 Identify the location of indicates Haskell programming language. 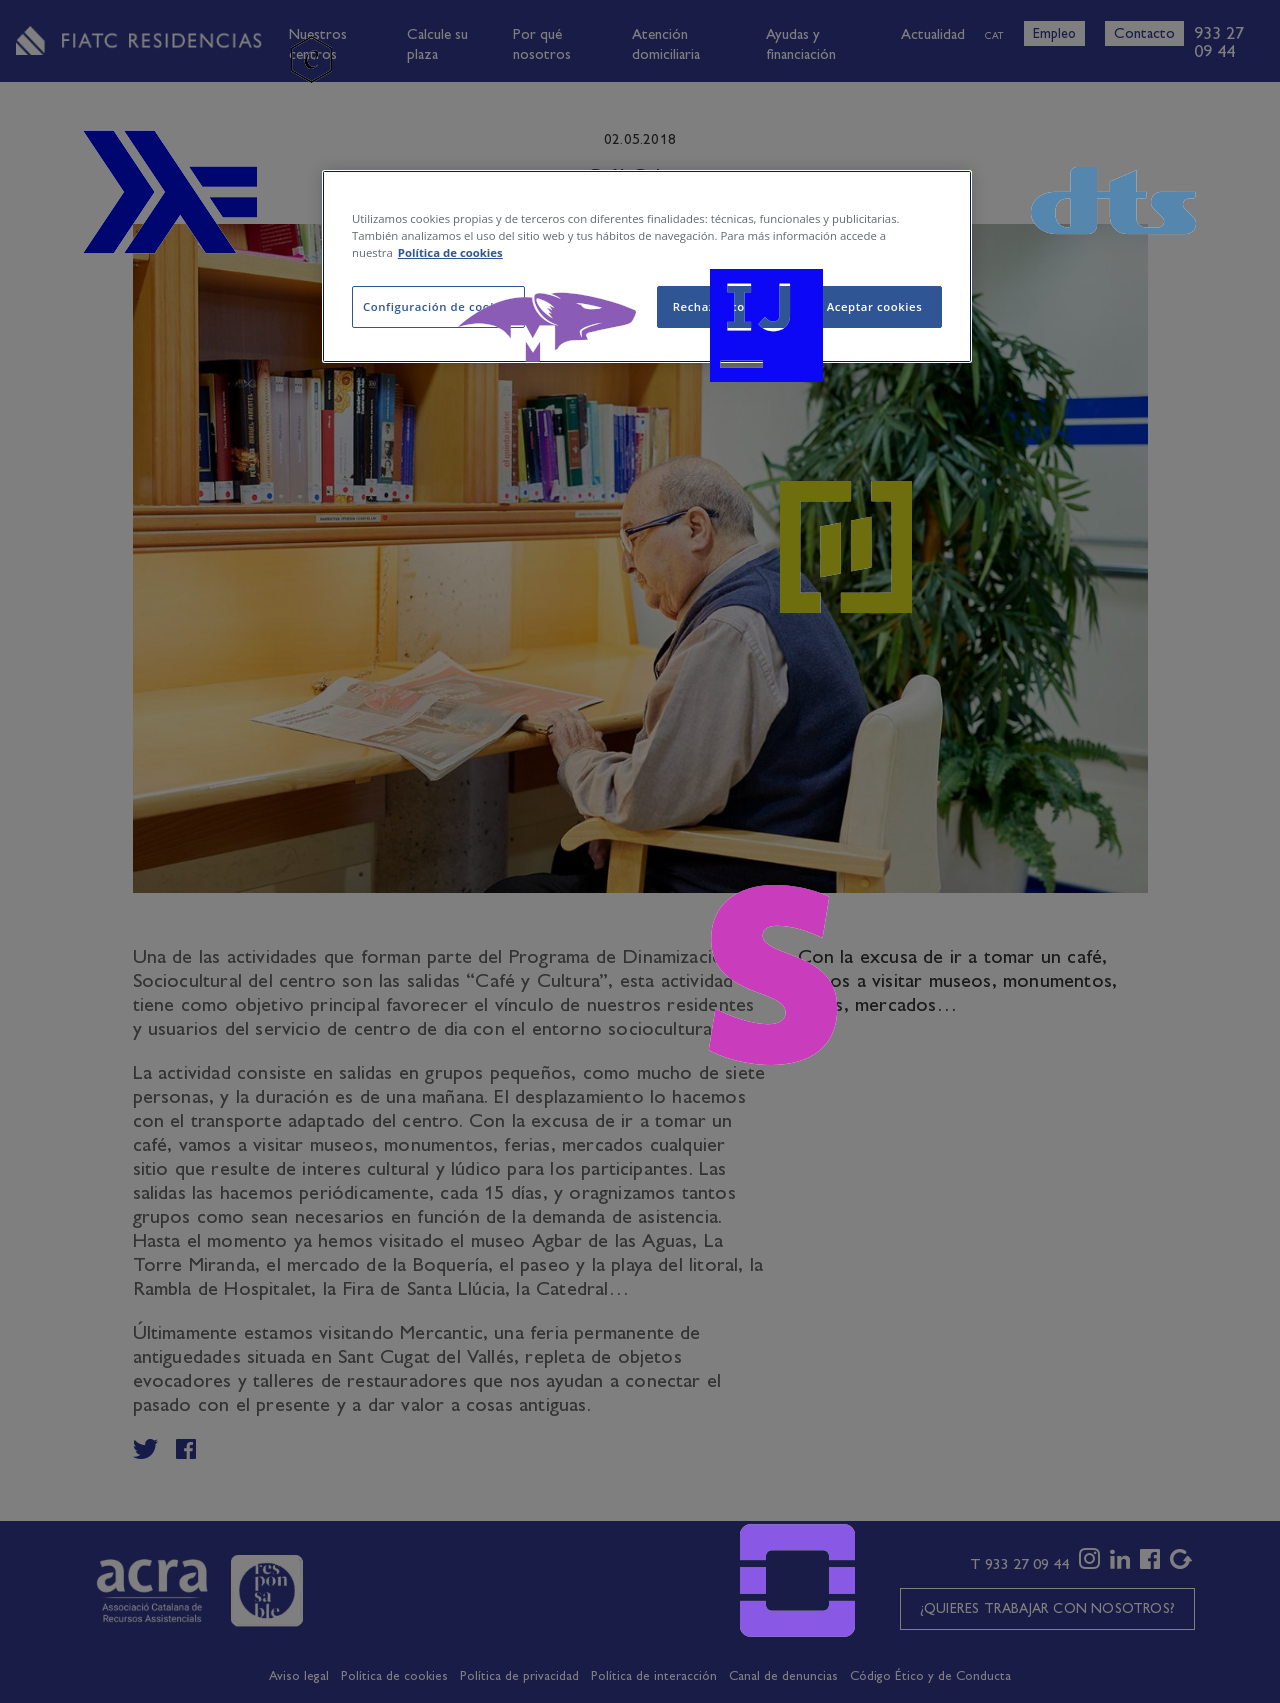
(170, 192).